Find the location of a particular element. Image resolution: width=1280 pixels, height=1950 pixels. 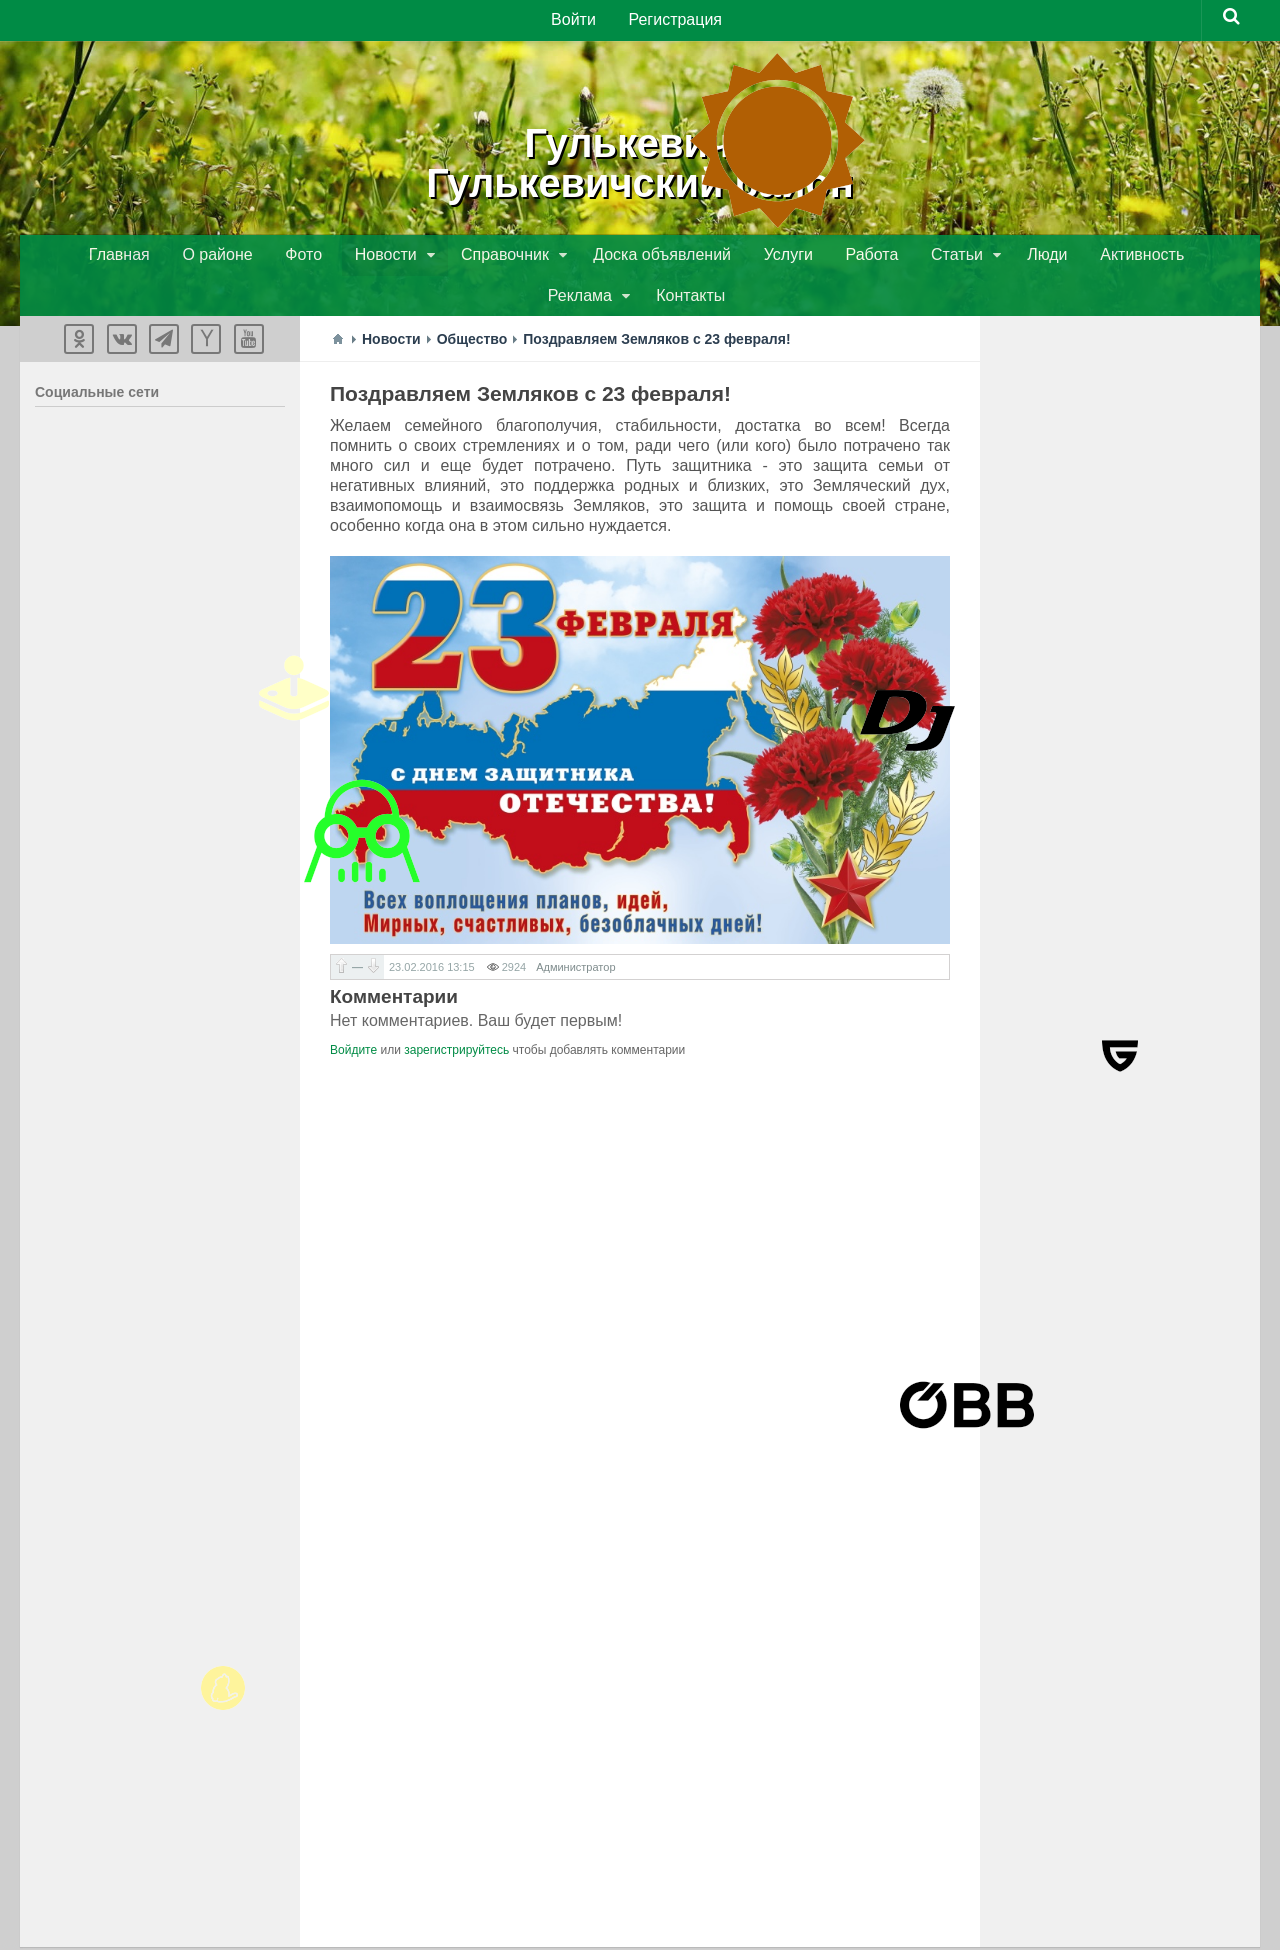

toggle dark mode extension is located at coordinates (362, 831).